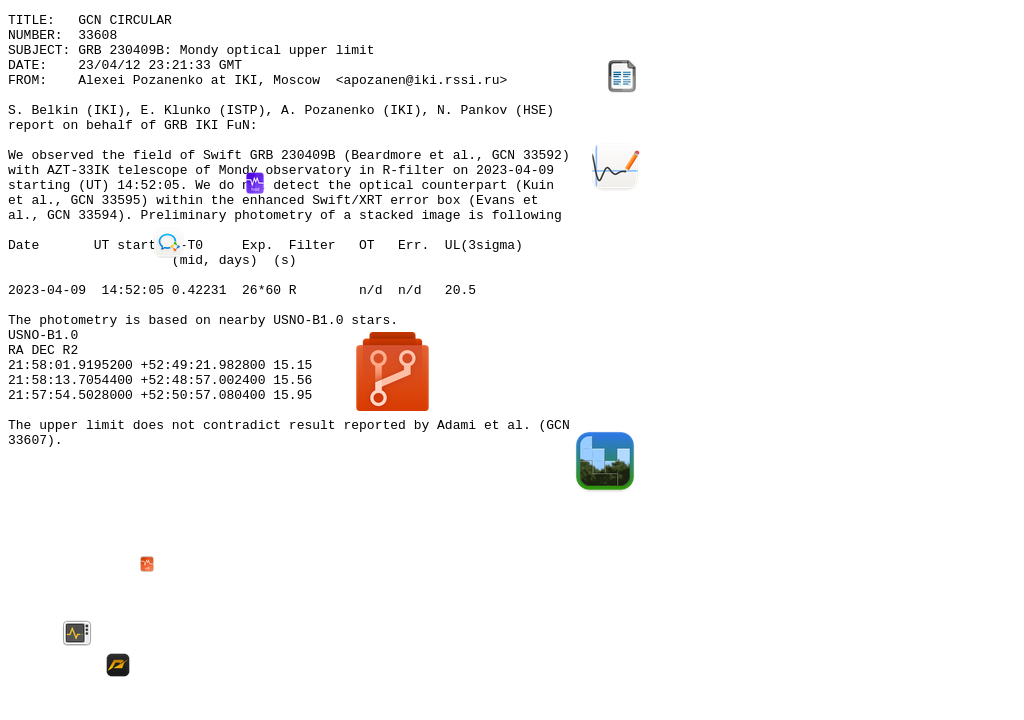 The width and height of the screenshot is (1024, 720). What do you see at coordinates (147, 564) in the screenshot?
I see `VirtualBox disk image file` at bounding box center [147, 564].